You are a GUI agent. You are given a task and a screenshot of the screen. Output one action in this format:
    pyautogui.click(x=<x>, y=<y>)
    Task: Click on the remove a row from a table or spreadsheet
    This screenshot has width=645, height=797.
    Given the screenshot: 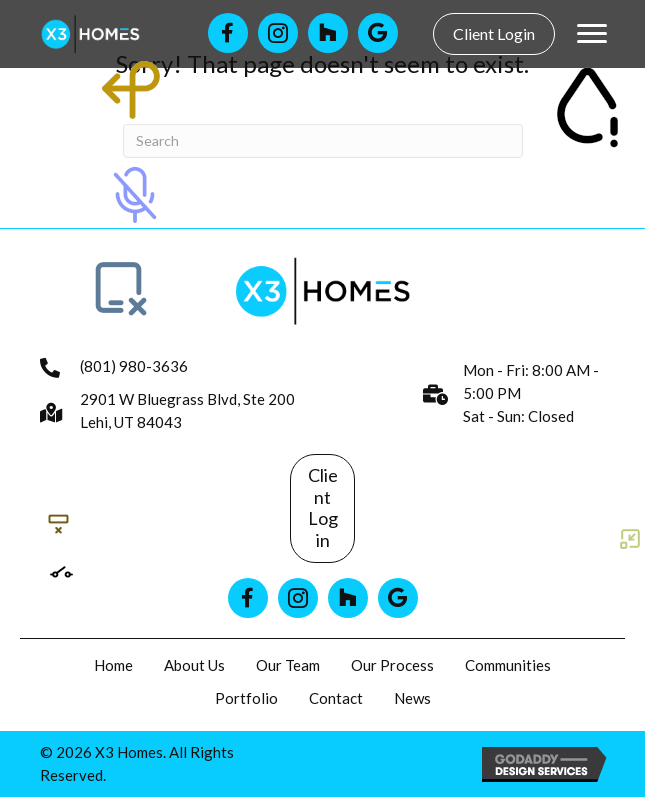 What is the action you would take?
    pyautogui.click(x=58, y=523)
    